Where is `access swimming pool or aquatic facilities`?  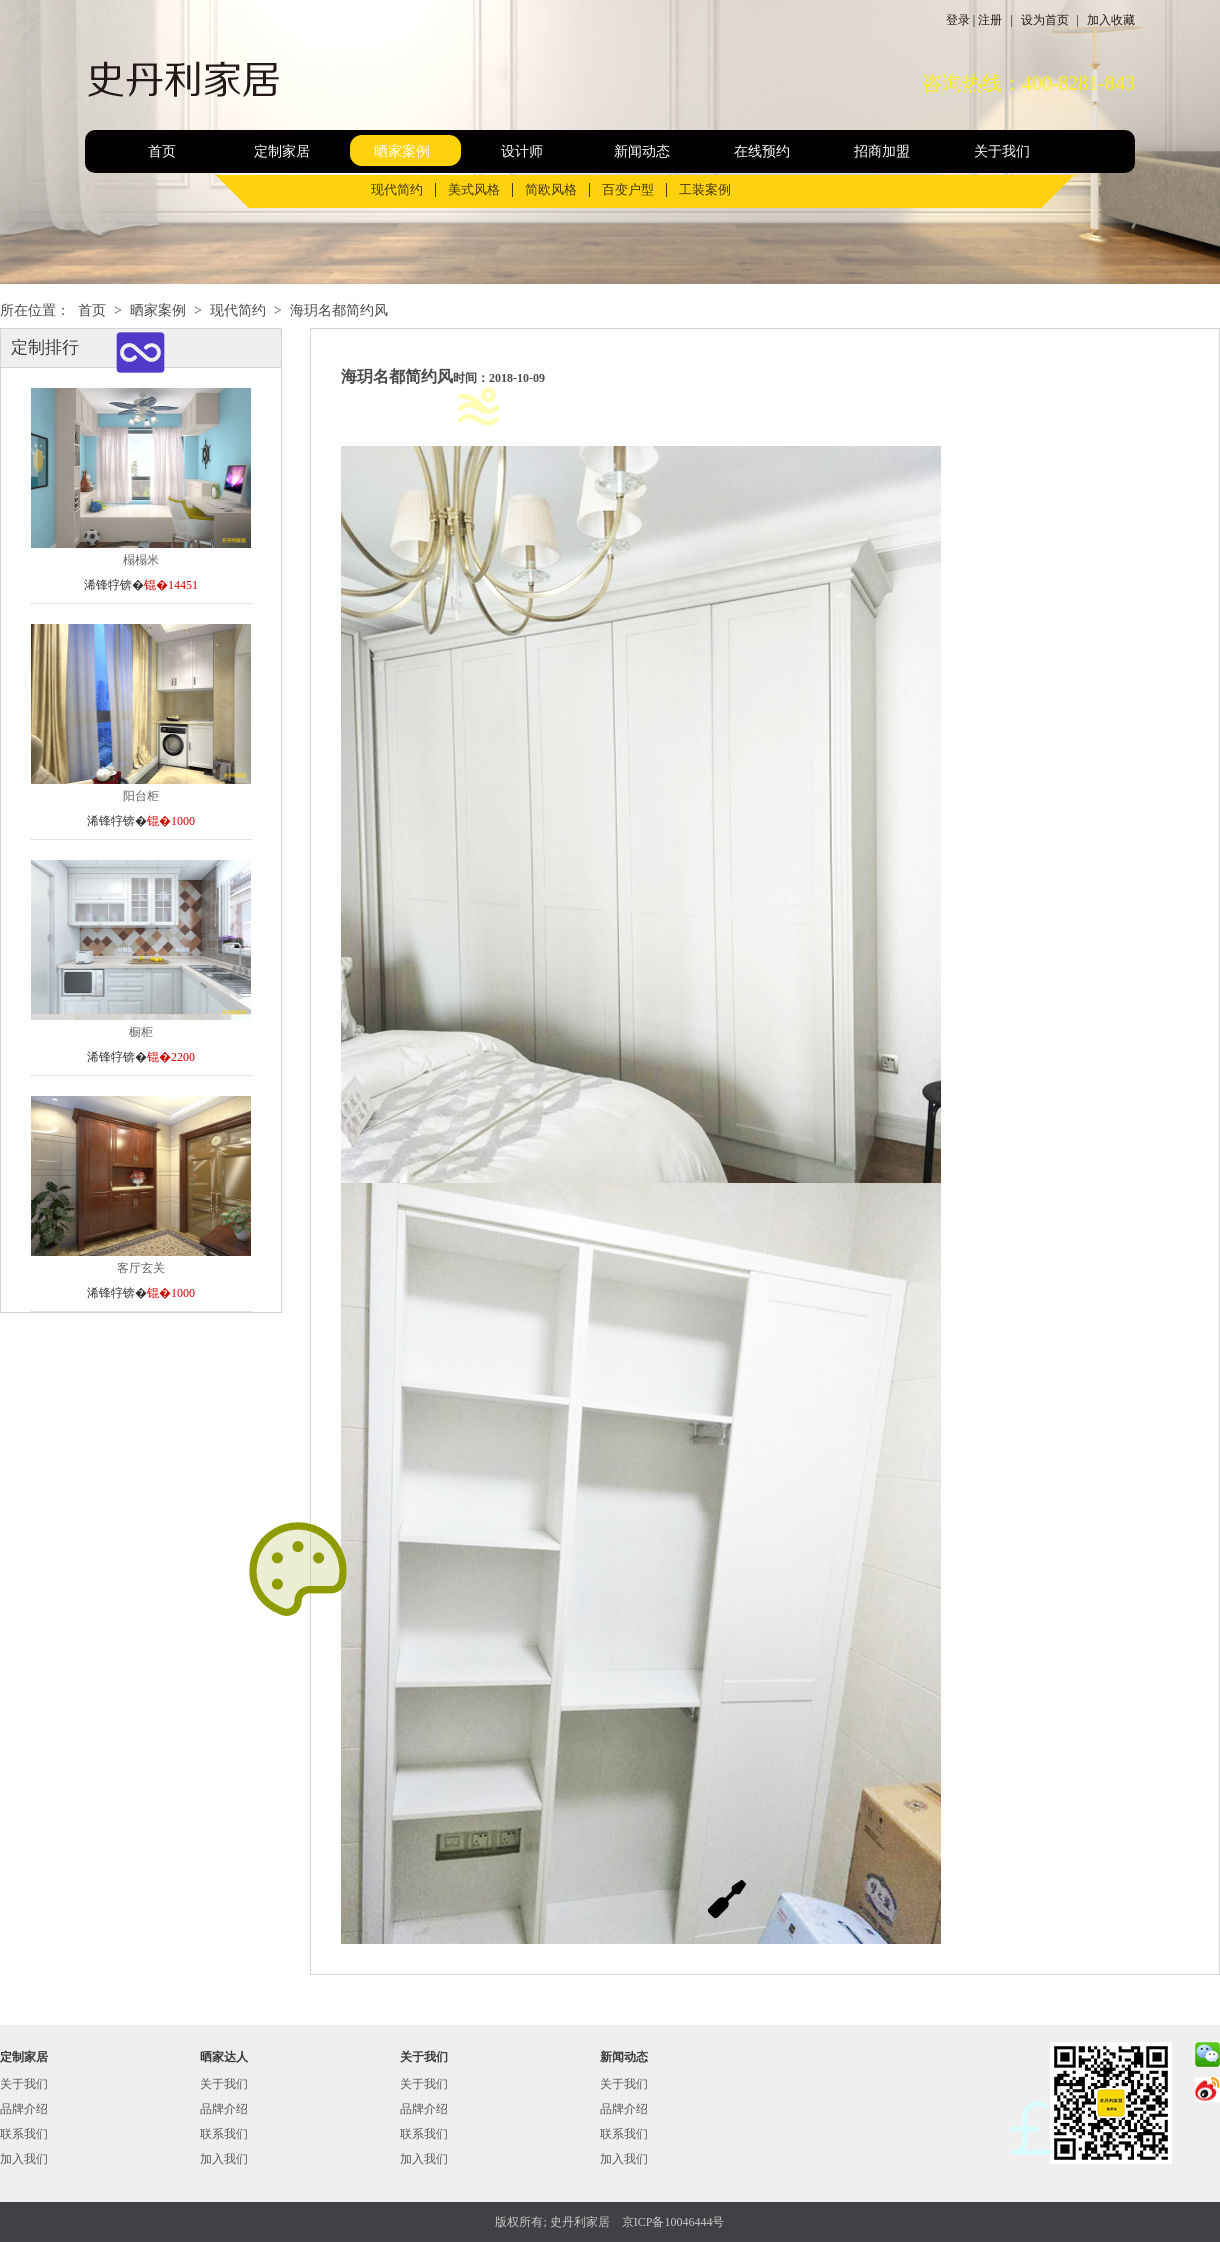 access swimming pool or aquatic facilities is located at coordinates (478, 406).